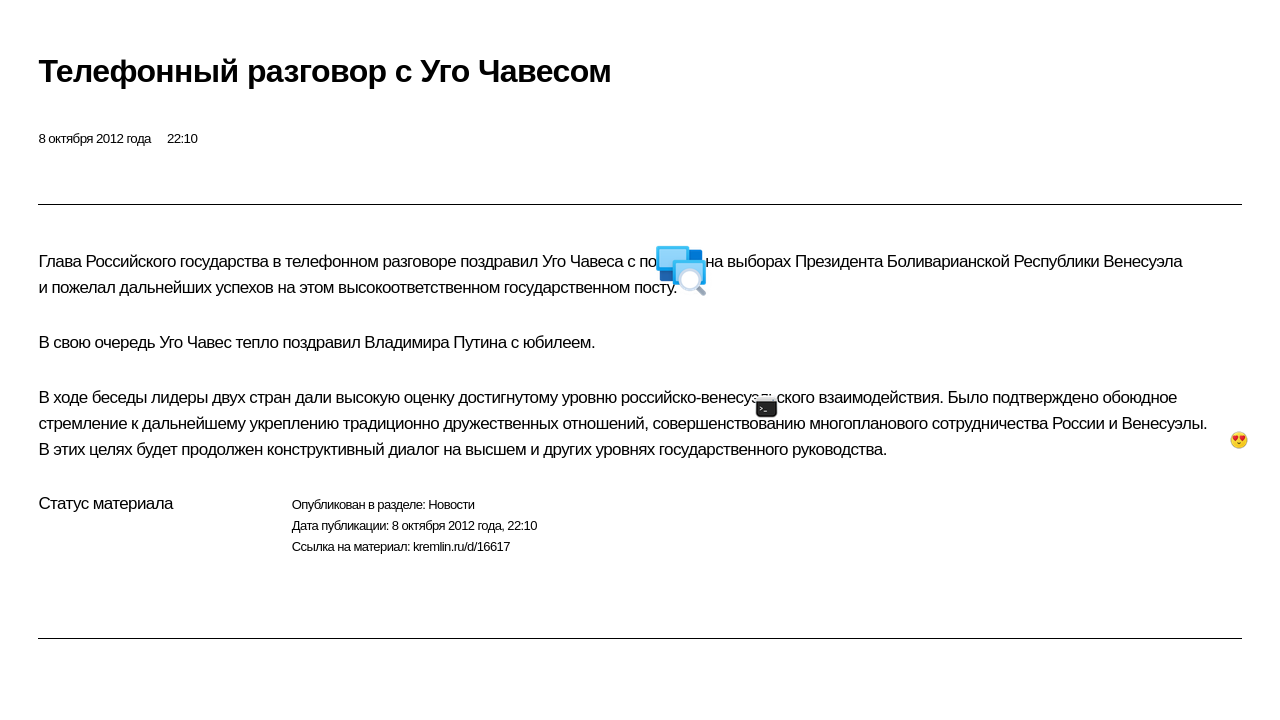  Describe the element at coordinates (1239, 440) in the screenshot. I see `open the Socialize messaging app` at that location.